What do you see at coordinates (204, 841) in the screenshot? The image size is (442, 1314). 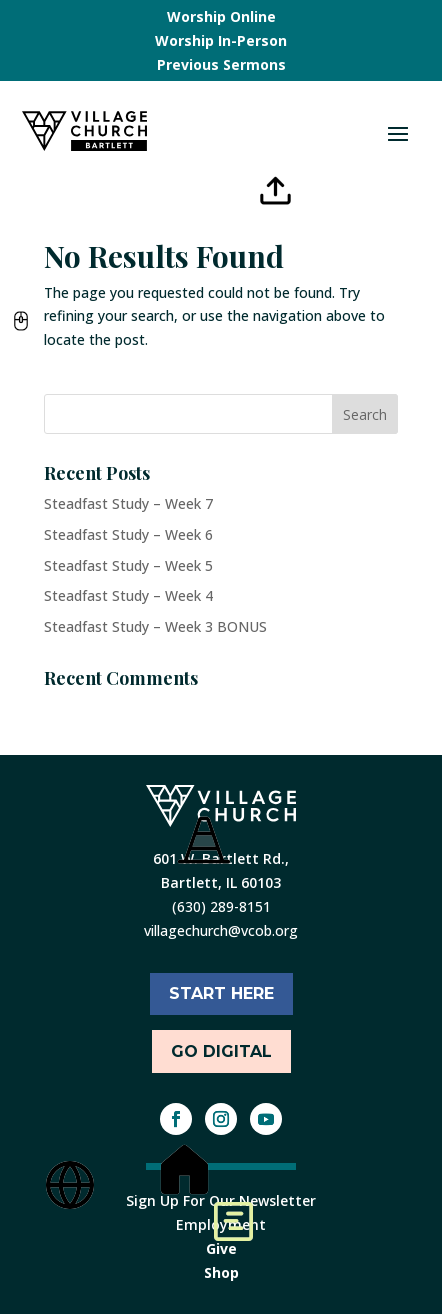 I see `indicates area under construction or maintenance` at bounding box center [204, 841].